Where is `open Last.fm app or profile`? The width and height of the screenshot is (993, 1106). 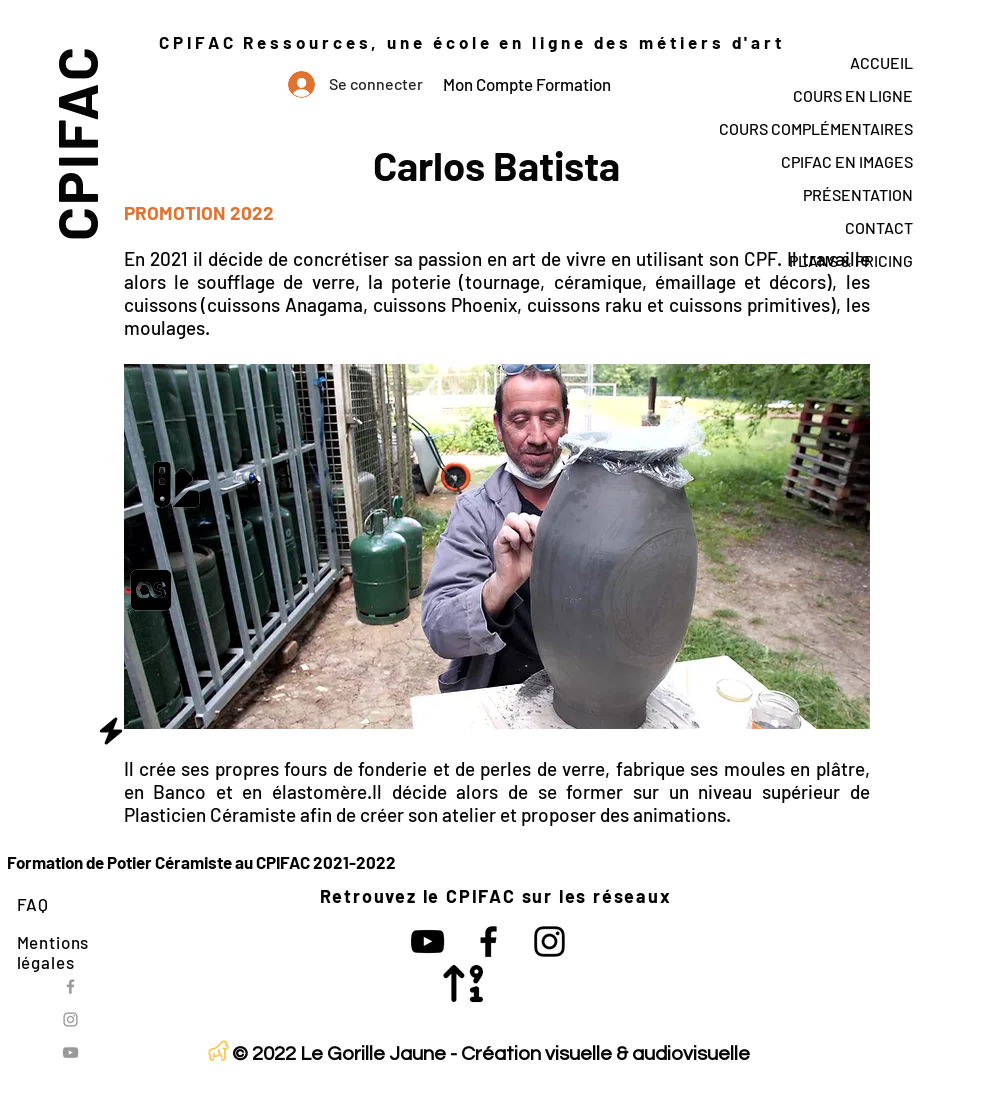 open Last.fm app or profile is located at coordinates (151, 590).